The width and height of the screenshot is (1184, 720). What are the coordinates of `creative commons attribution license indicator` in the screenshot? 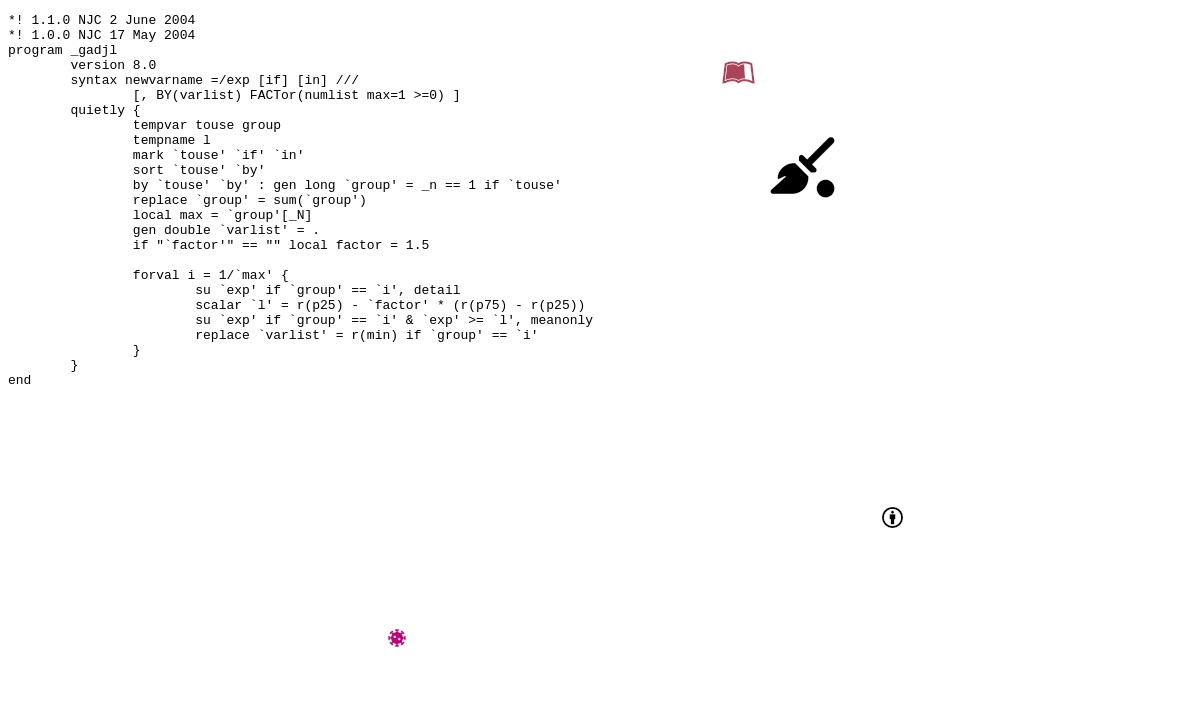 It's located at (892, 517).